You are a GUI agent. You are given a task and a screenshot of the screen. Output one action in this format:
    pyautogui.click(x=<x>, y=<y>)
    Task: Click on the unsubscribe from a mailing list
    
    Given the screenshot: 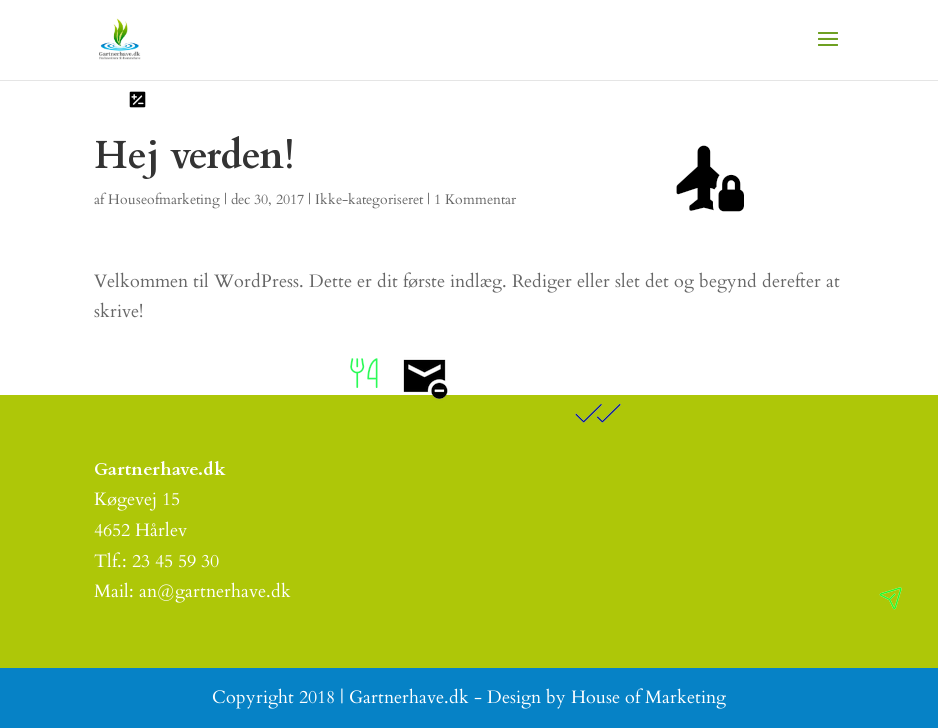 What is the action you would take?
    pyautogui.click(x=424, y=380)
    